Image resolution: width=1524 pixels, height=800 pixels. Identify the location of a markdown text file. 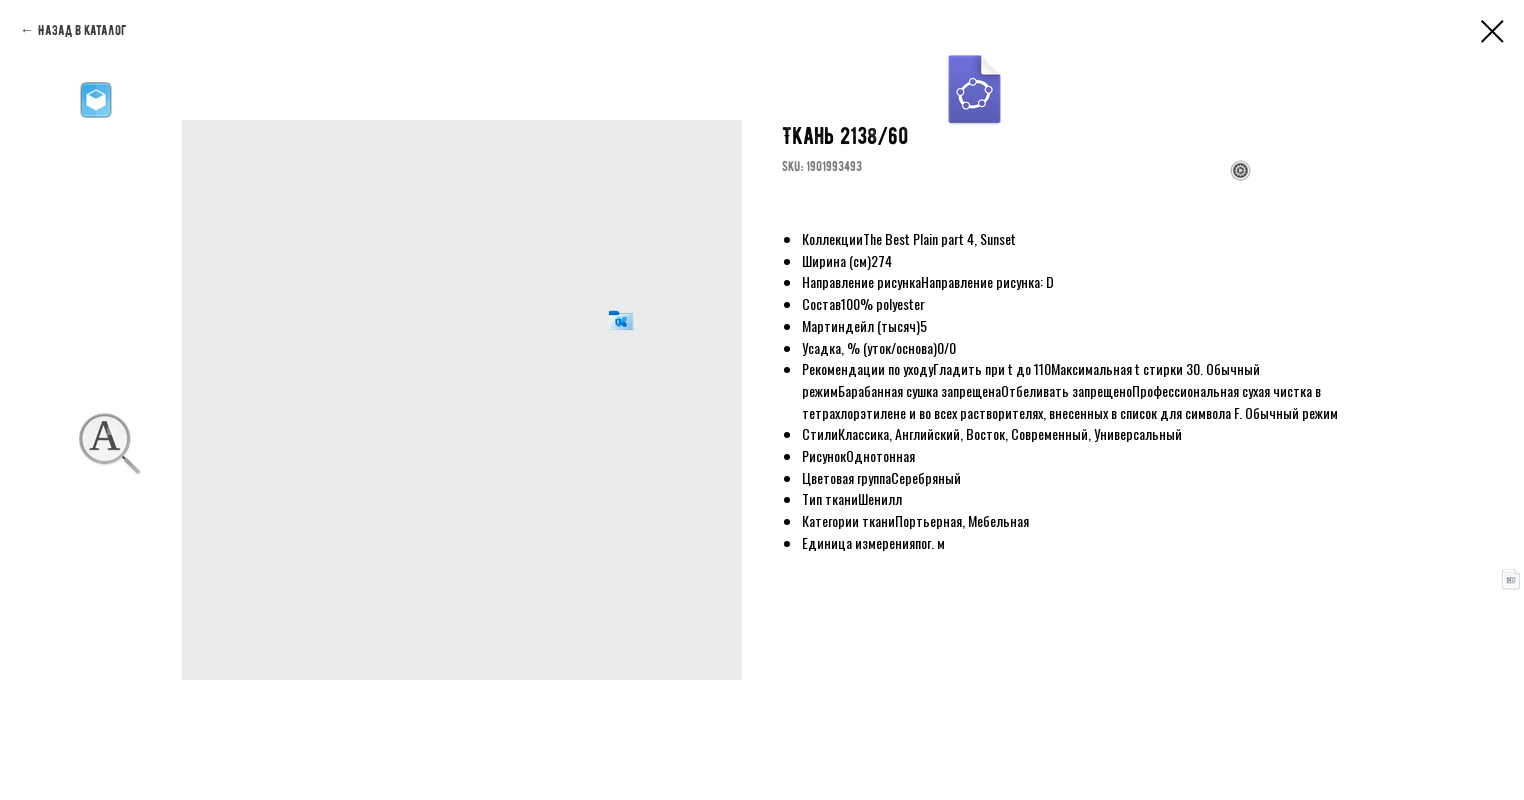
(1511, 579).